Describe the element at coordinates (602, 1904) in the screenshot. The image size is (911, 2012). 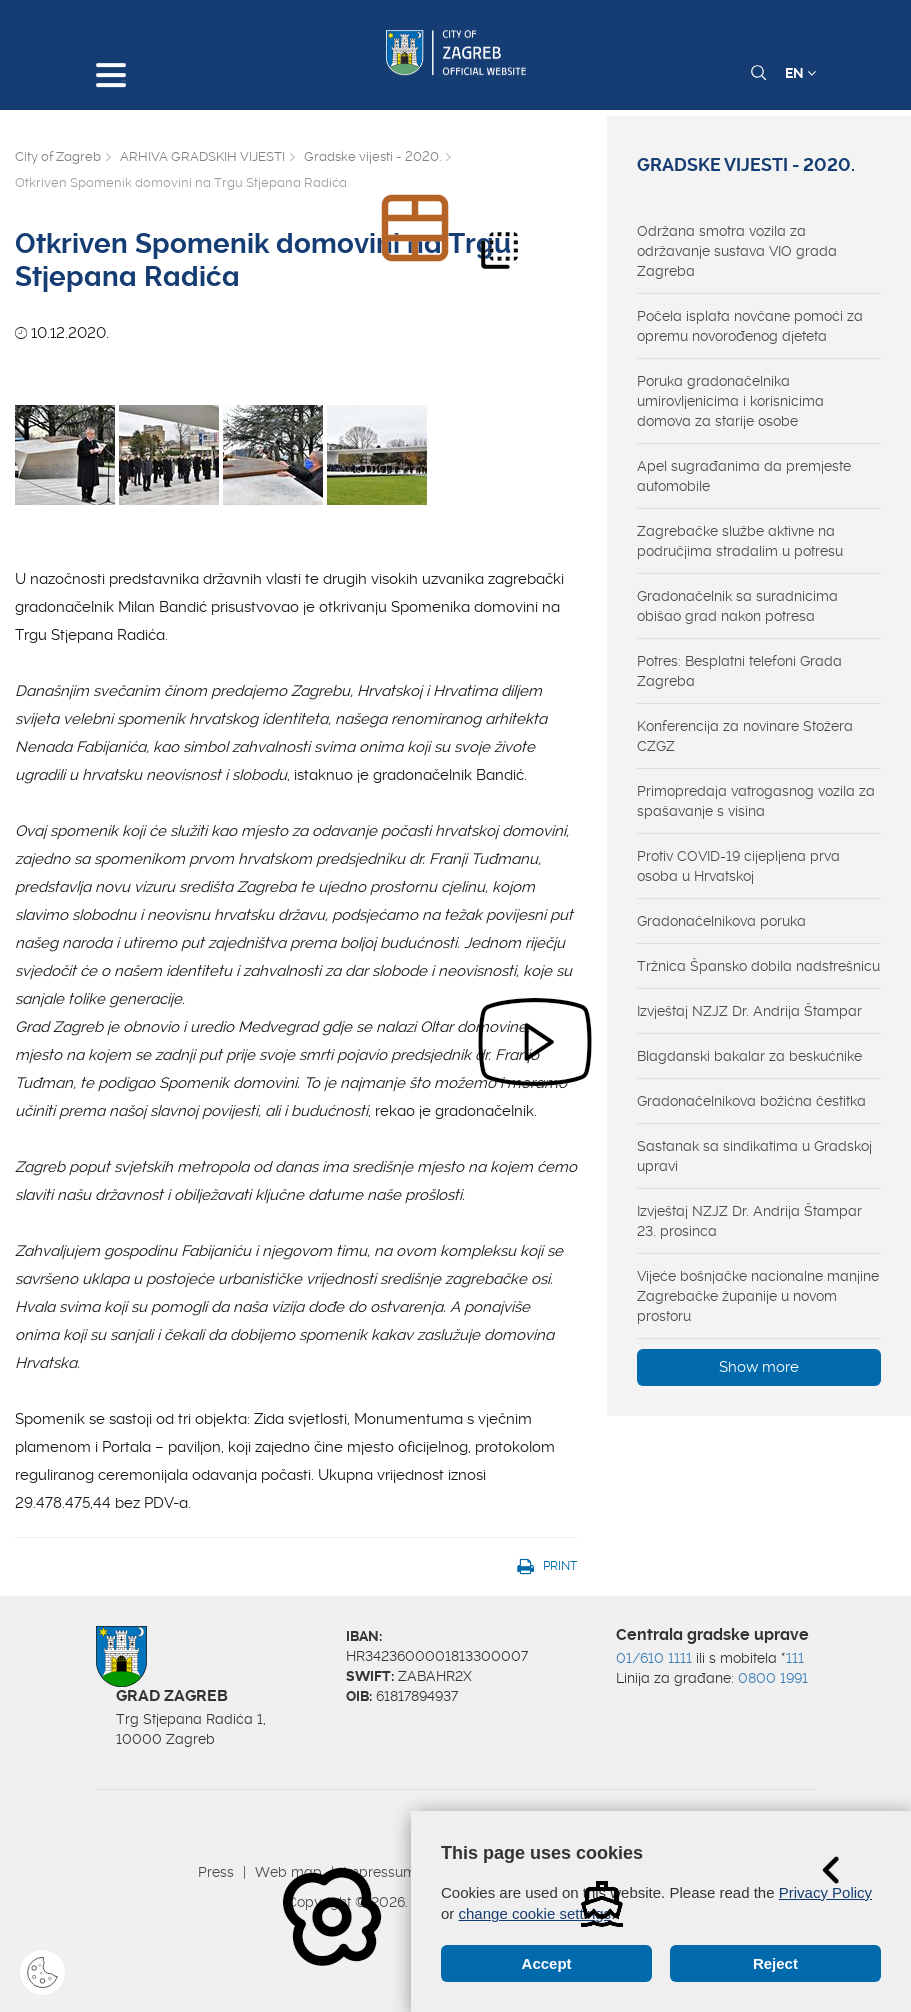
I see `get directions by ferry or boat` at that location.